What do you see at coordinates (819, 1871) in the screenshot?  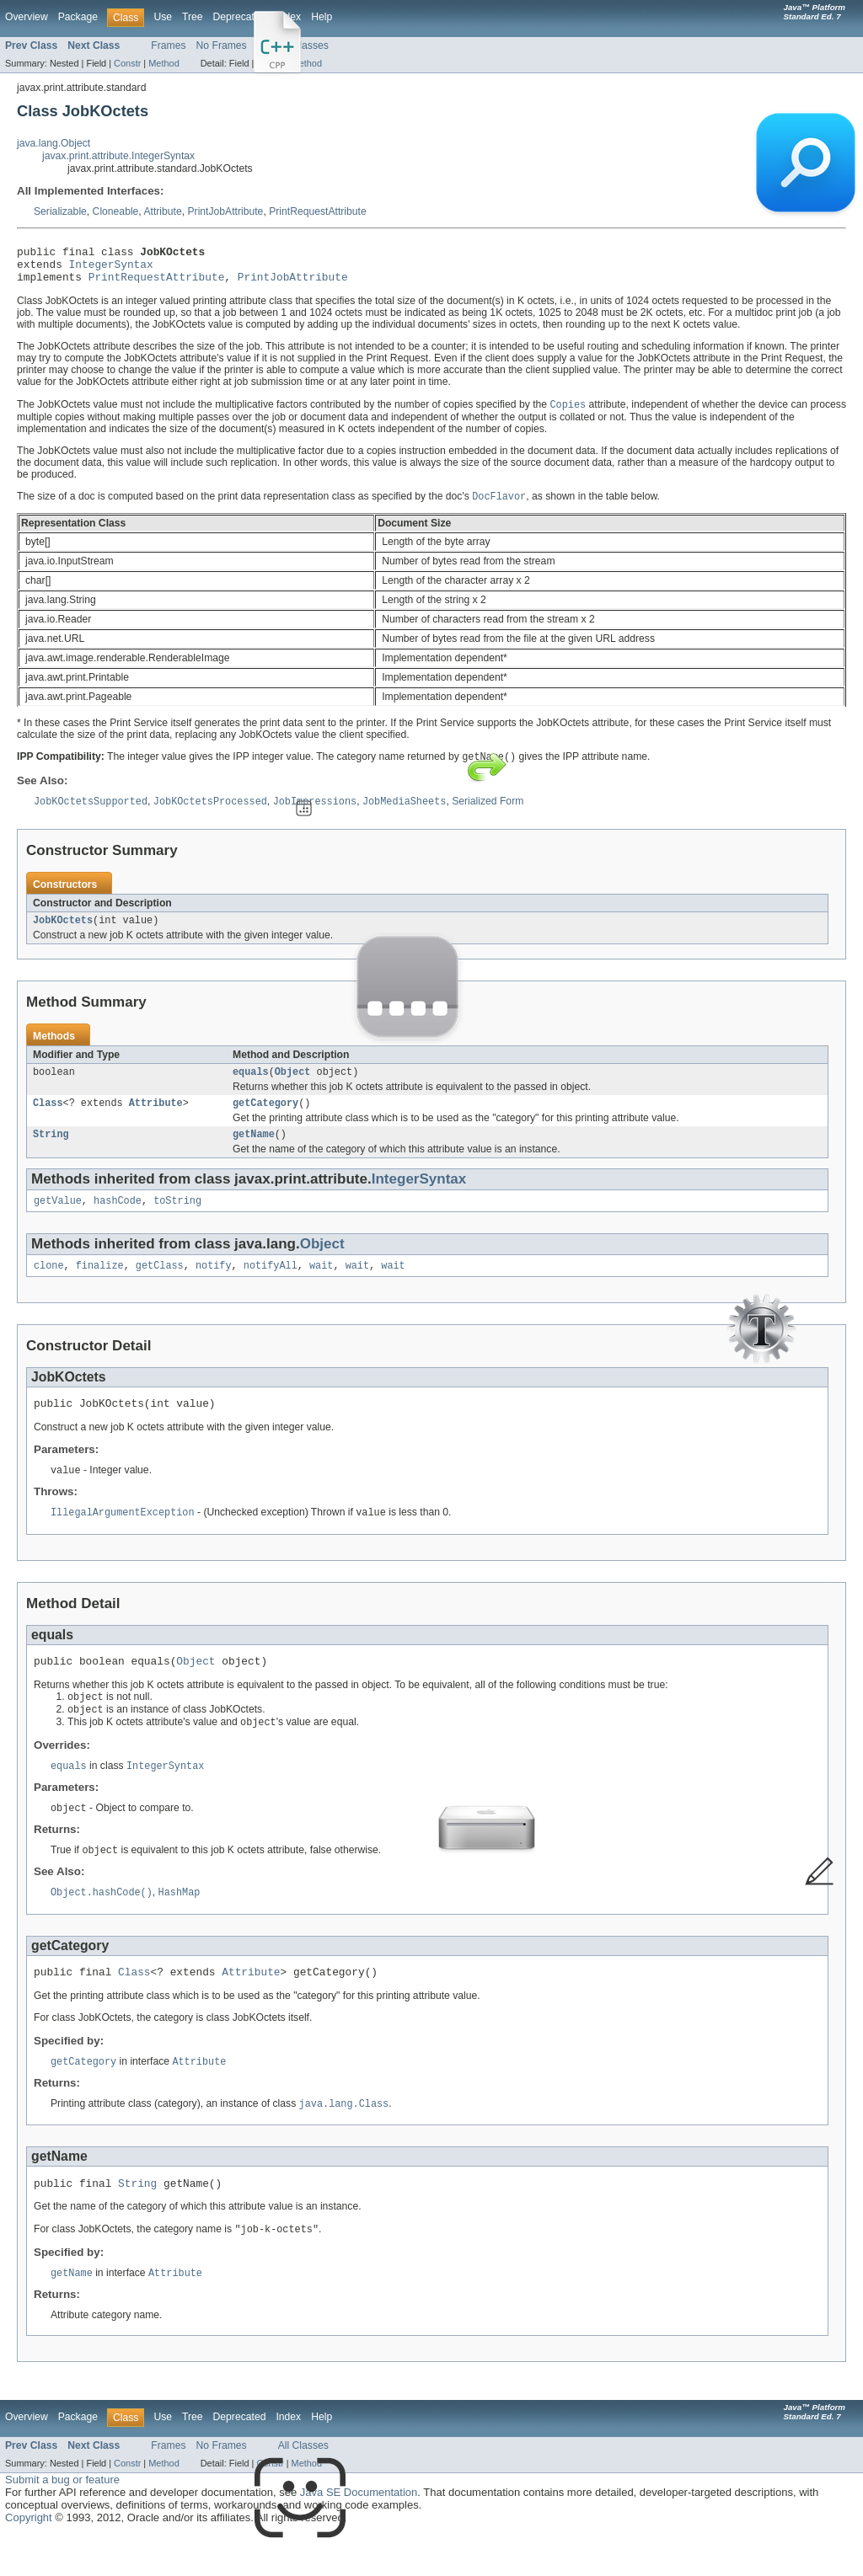 I see `edit app launcher settings` at bounding box center [819, 1871].